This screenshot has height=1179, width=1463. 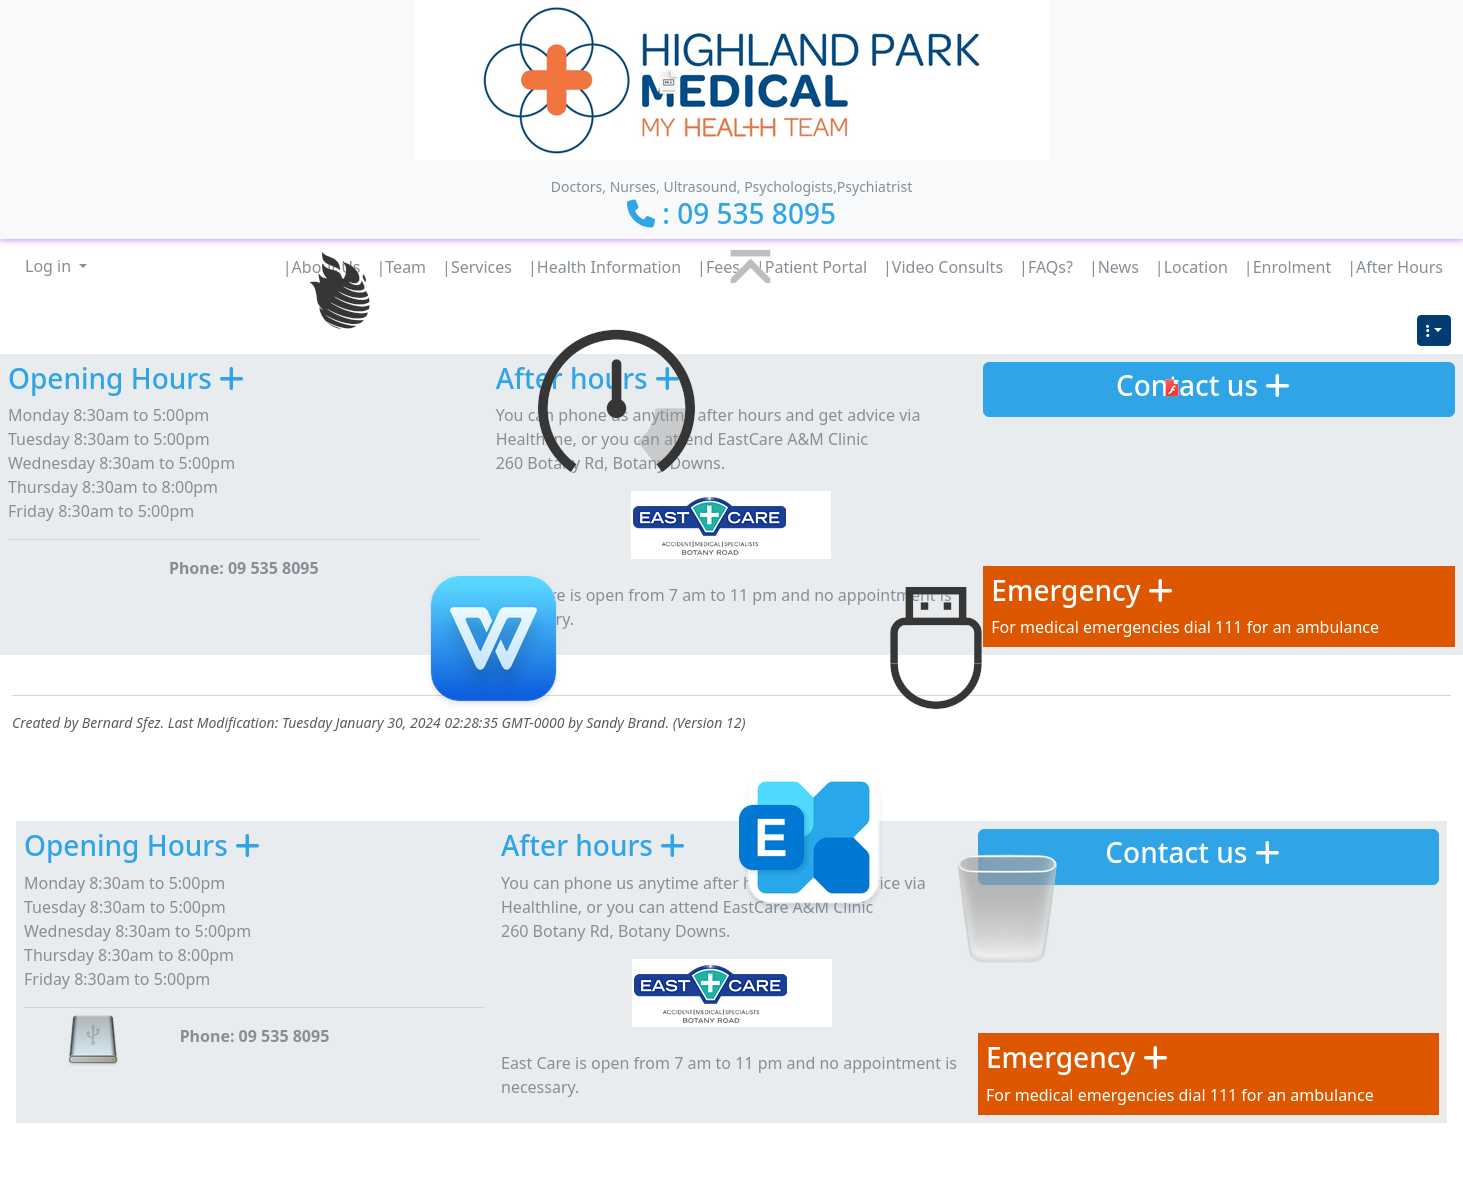 I want to click on view system performance metrics, so click(x=616, y=398).